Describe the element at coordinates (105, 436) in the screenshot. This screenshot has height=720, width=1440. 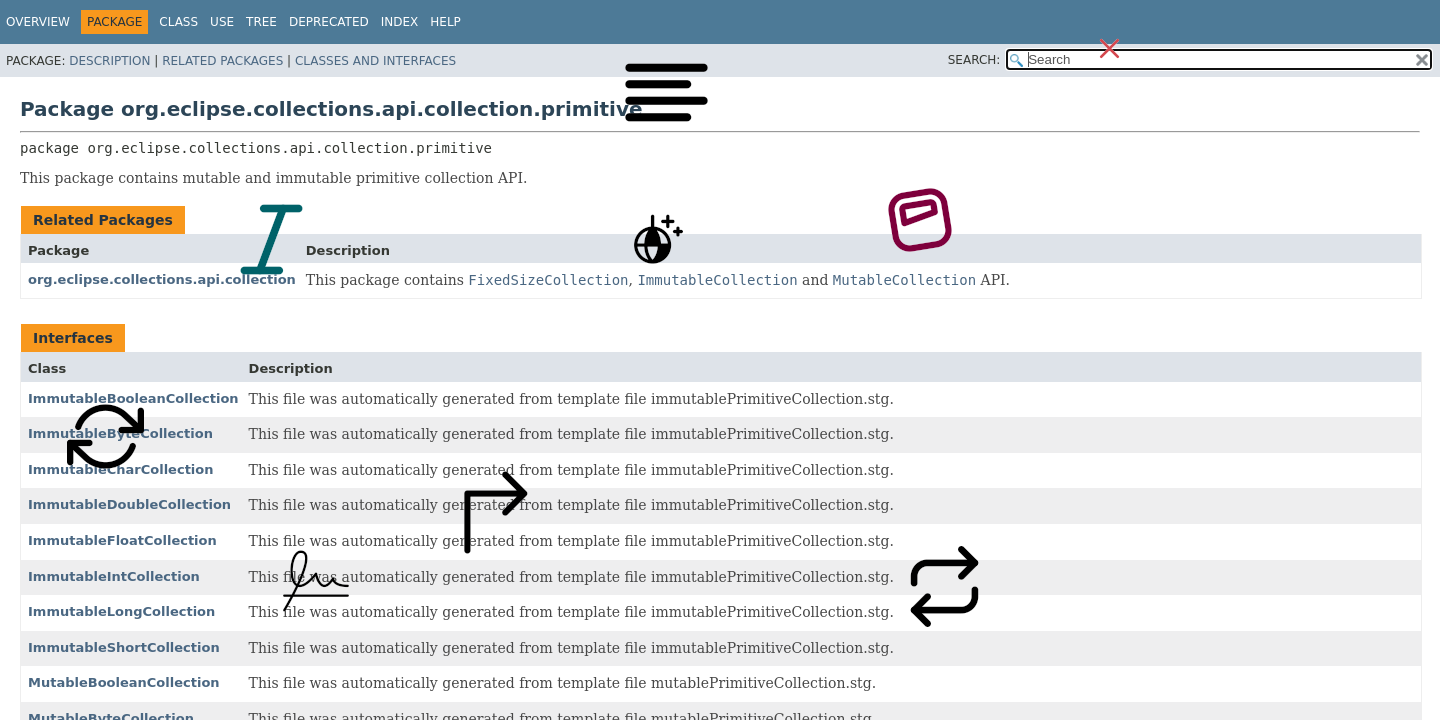
I see `refresh or reload content` at that location.